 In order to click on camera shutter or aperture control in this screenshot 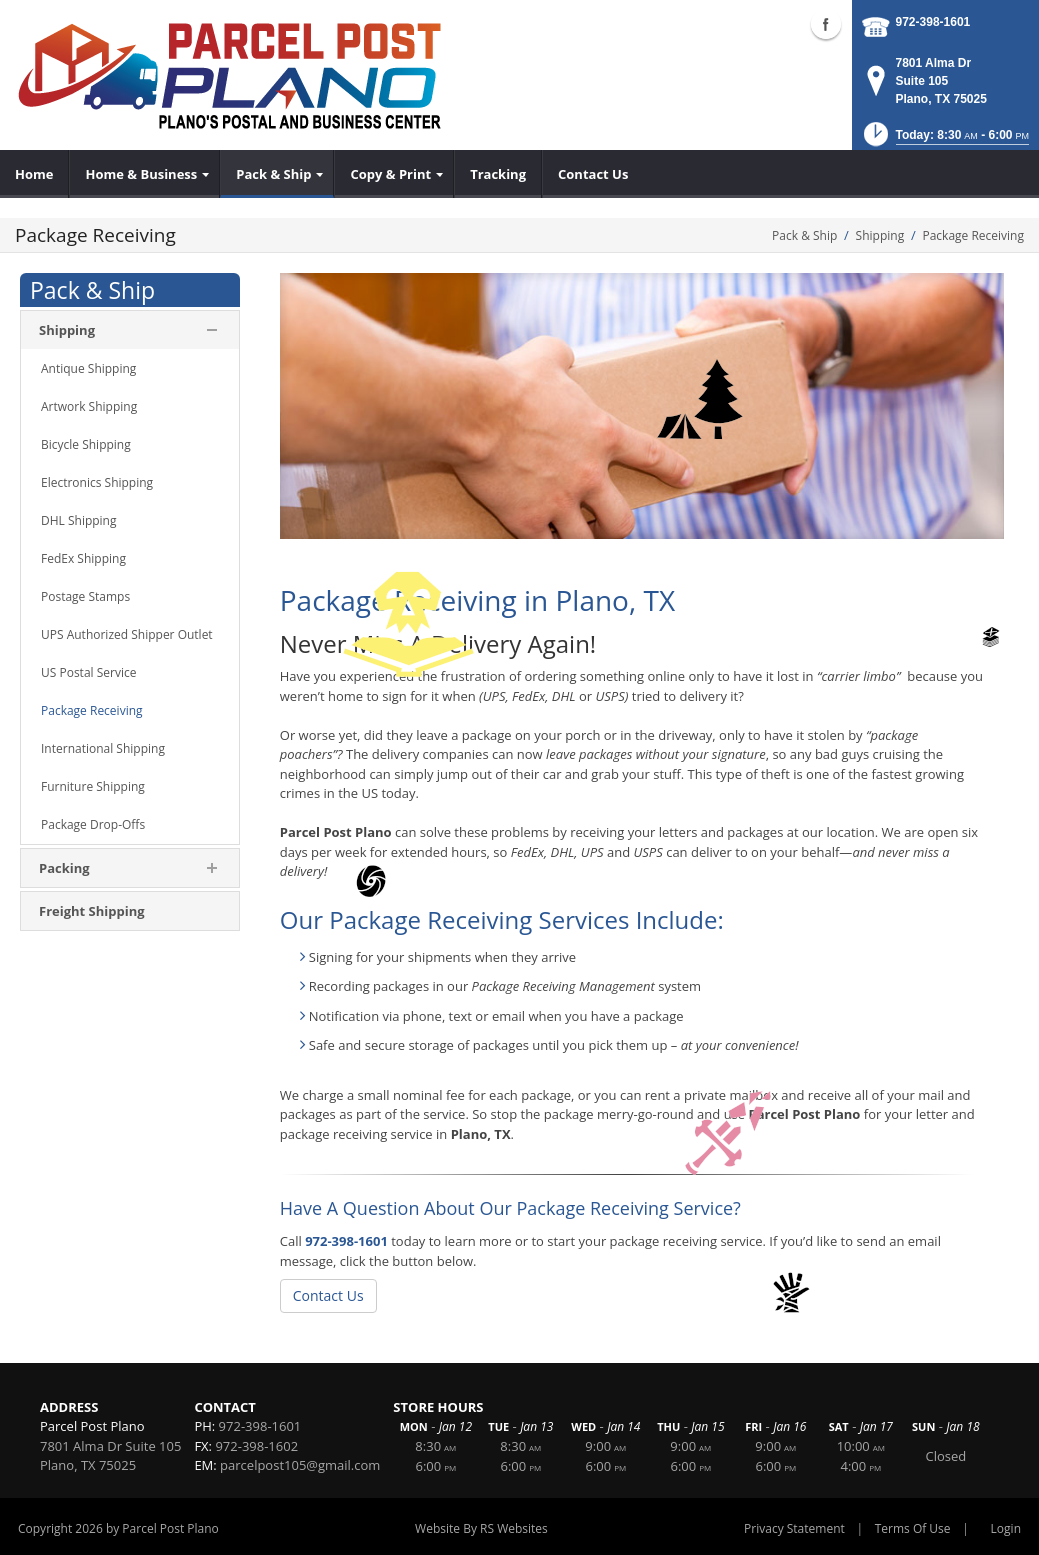, I will do `click(371, 881)`.